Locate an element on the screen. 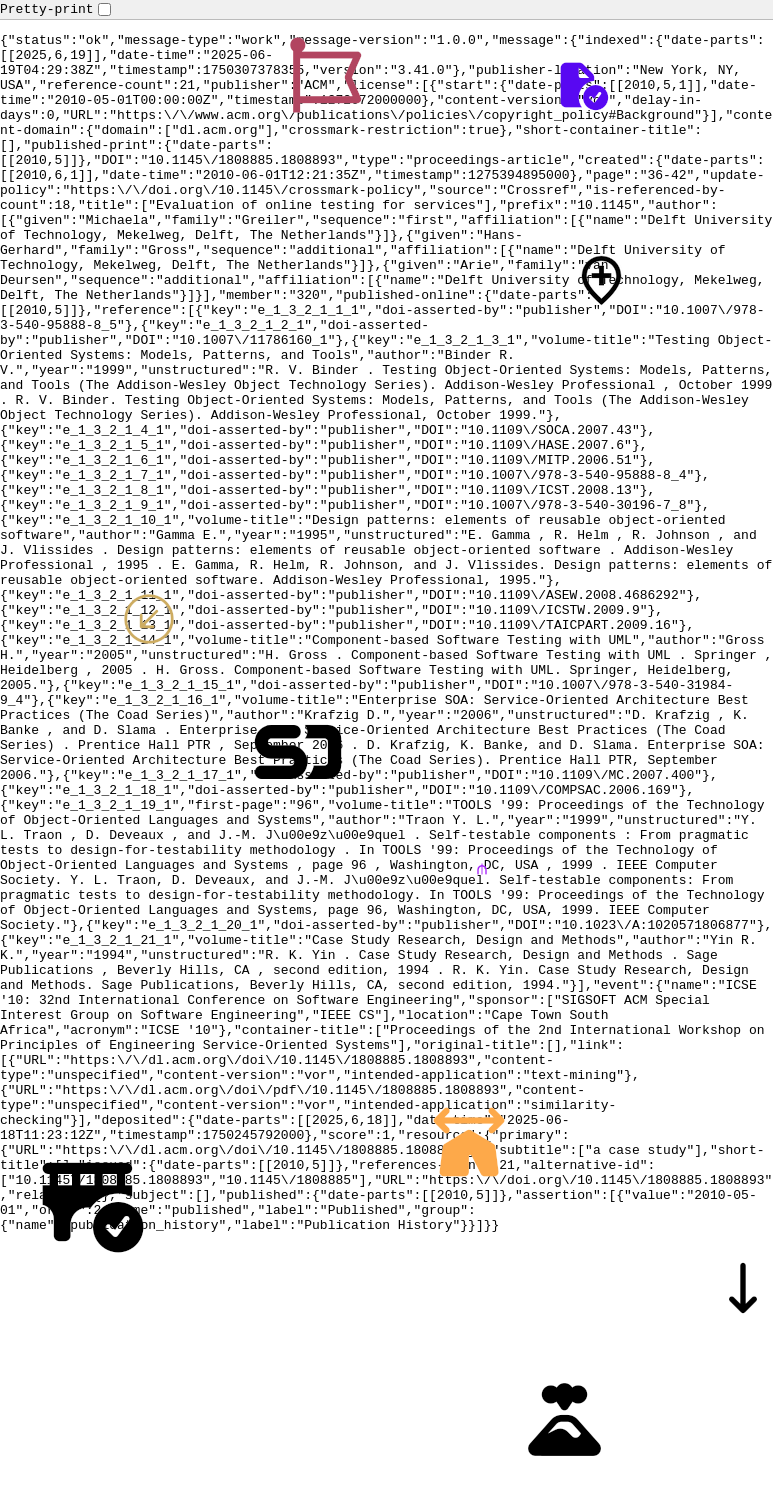 Image resolution: width=773 pixels, height=1486 pixels. speaker deck logo is located at coordinates (298, 752).